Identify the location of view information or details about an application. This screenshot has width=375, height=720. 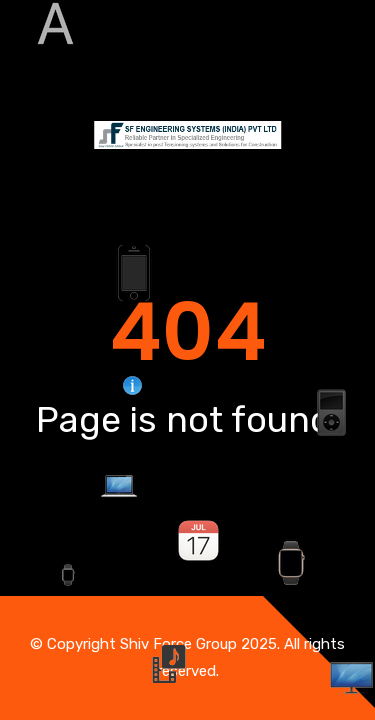
(132, 385).